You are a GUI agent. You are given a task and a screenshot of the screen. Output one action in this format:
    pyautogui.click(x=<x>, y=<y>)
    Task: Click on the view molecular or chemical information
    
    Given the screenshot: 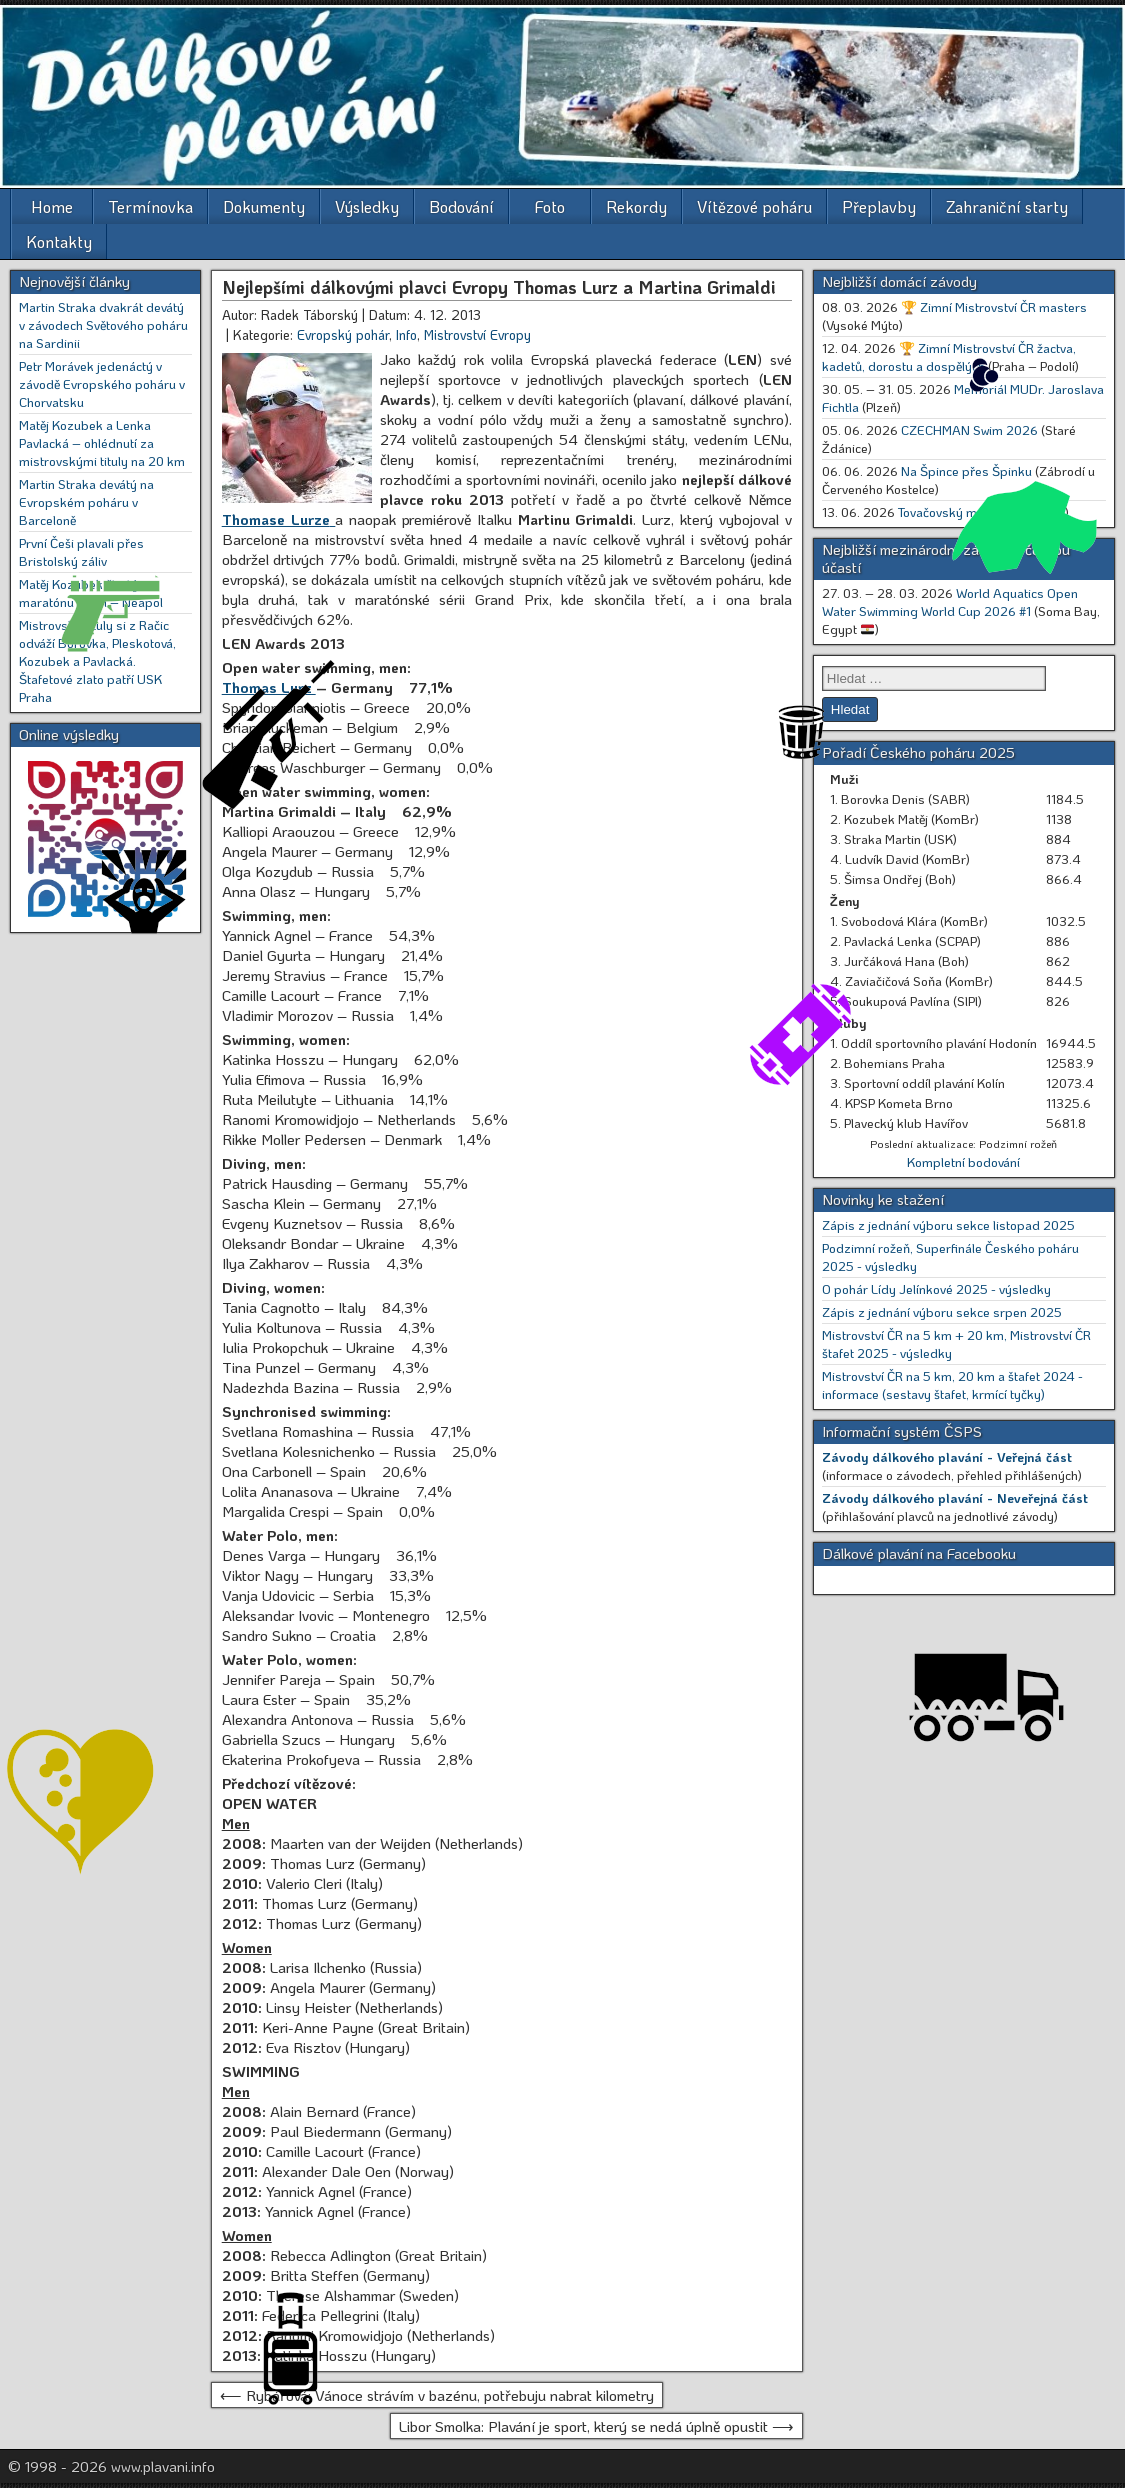 What is the action you would take?
    pyautogui.click(x=984, y=375)
    